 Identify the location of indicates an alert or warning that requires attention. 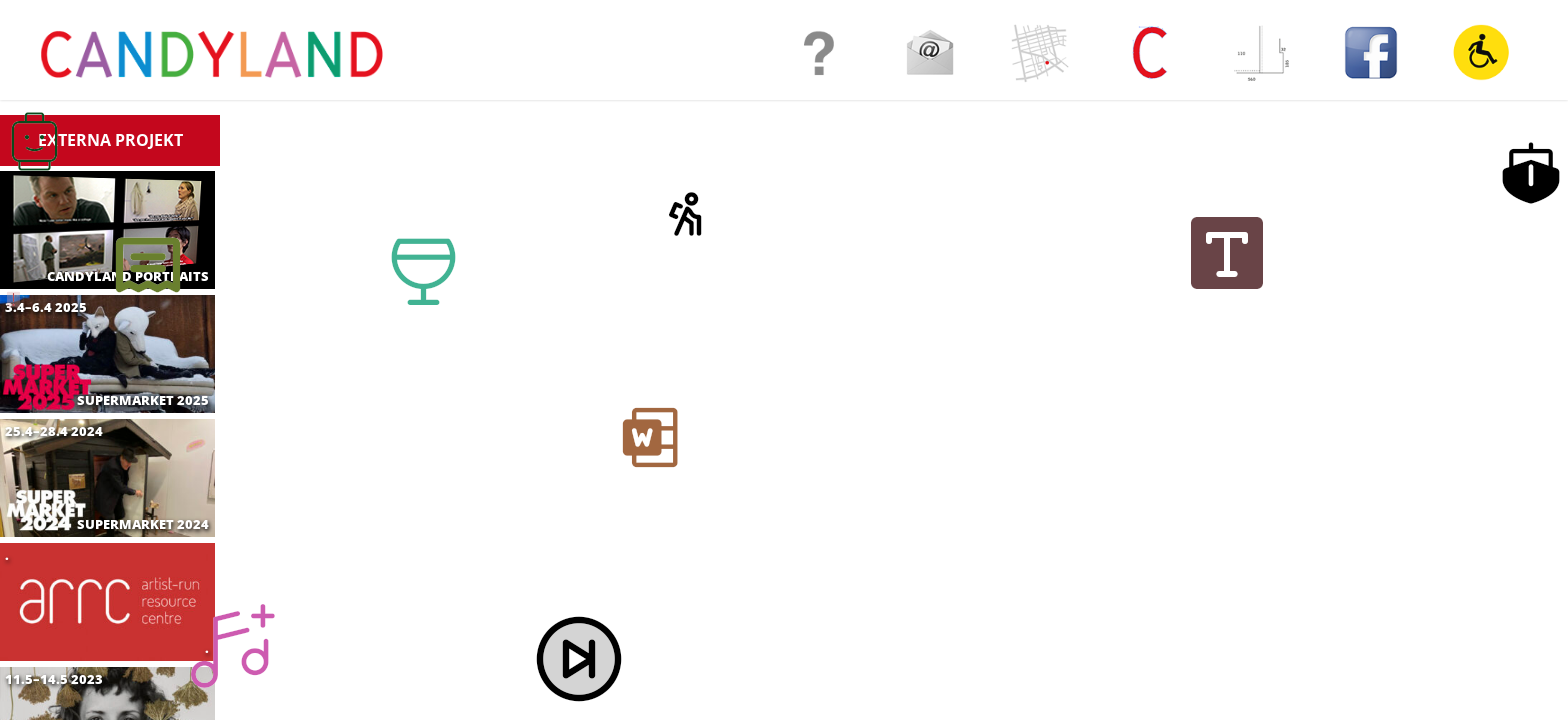
(13, 299).